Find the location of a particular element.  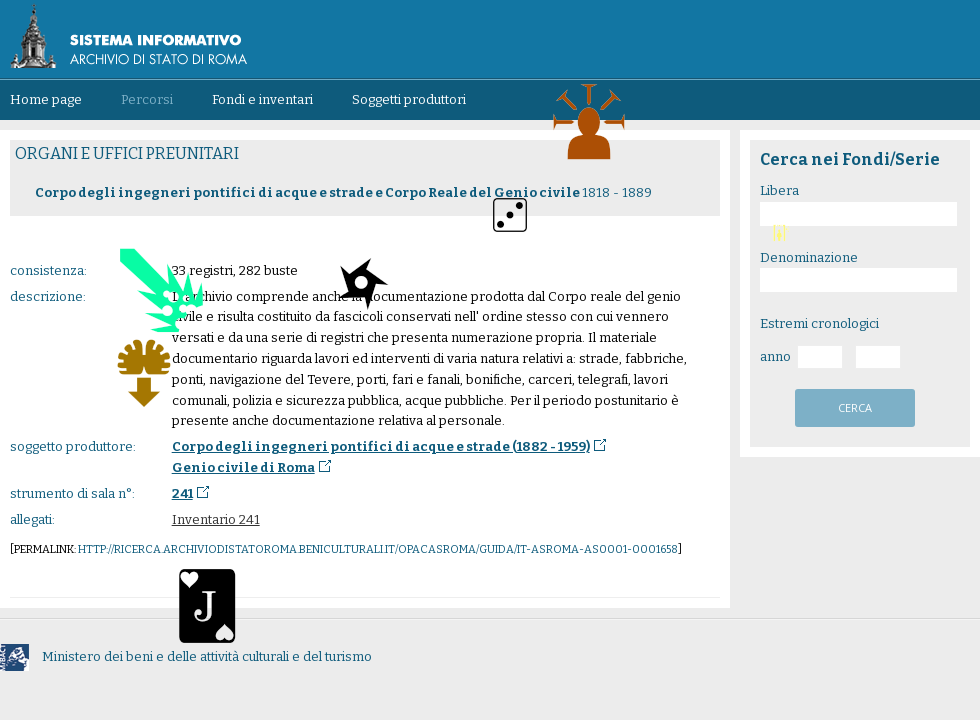

activate a beam or energy attack is located at coordinates (161, 290).